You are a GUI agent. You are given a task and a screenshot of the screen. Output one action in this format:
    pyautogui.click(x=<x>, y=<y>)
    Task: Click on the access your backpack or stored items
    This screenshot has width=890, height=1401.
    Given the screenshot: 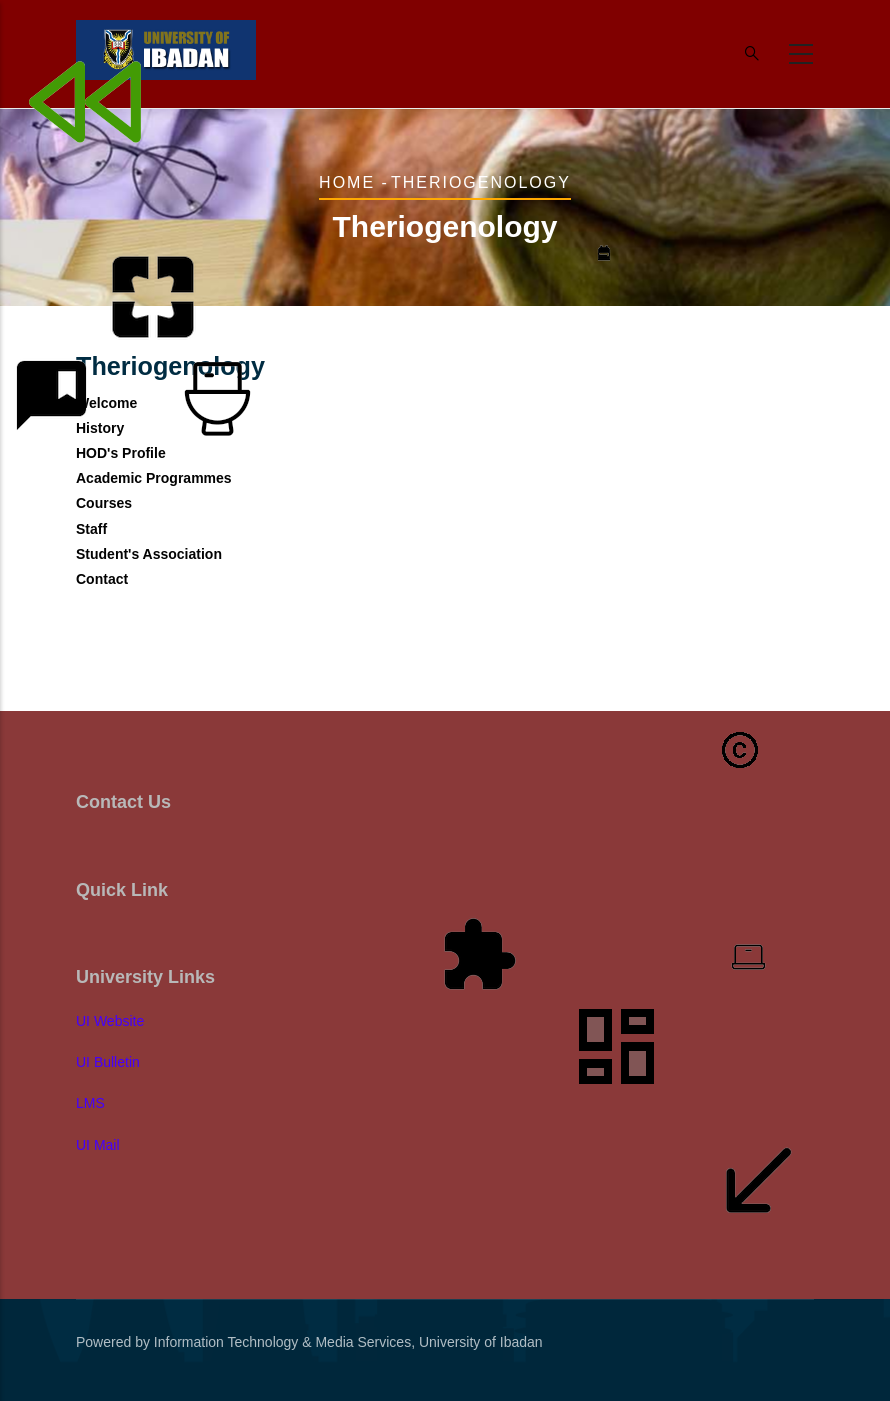 What is the action you would take?
    pyautogui.click(x=604, y=253)
    